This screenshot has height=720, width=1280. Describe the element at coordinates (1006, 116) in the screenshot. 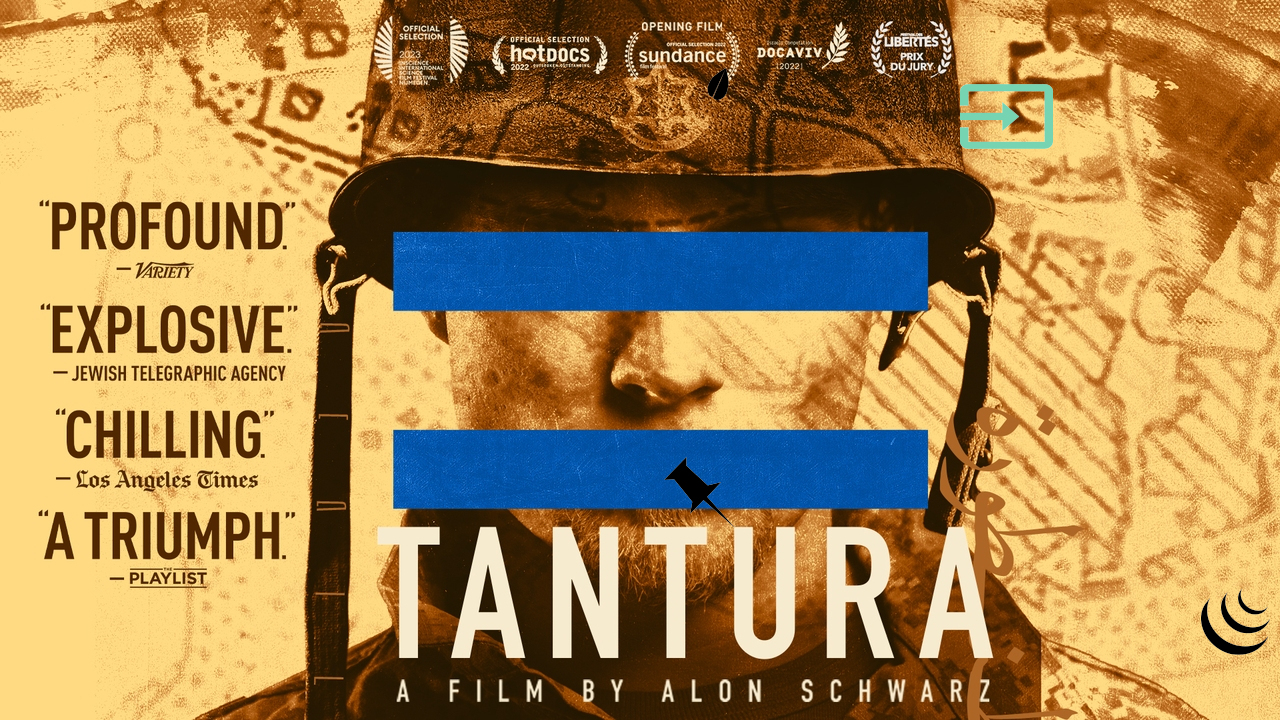

I see `typer app logo` at that location.